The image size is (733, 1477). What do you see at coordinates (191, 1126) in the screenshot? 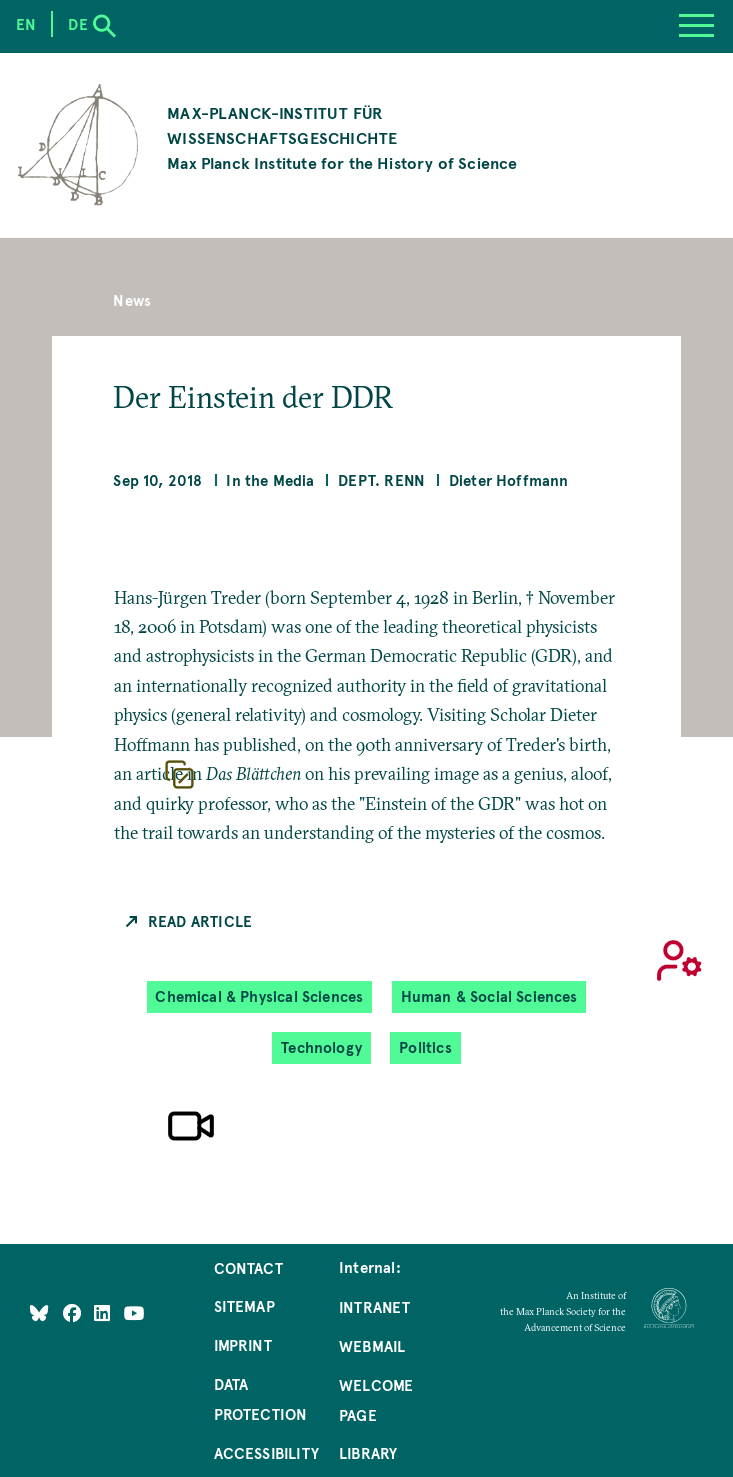
I see `start a video call` at bounding box center [191, 1126].